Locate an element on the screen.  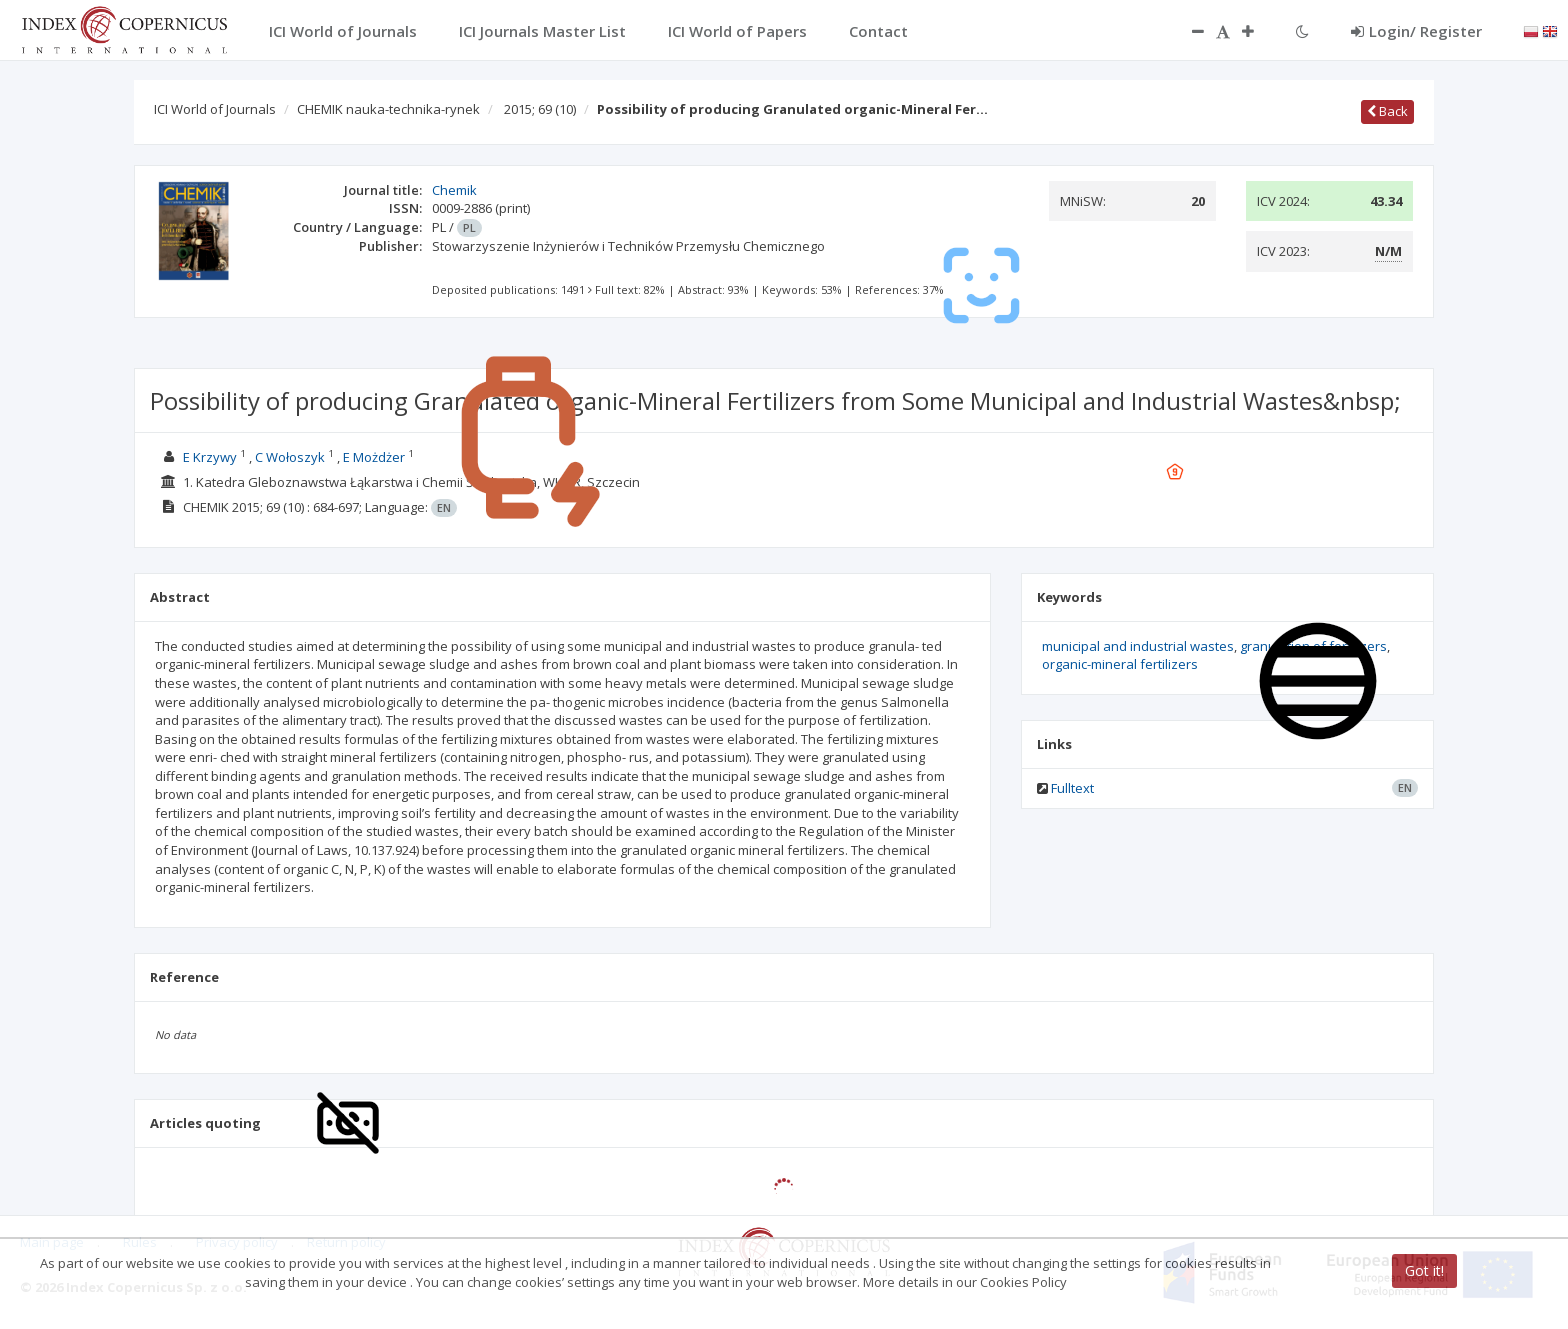
authenticate with face id is located at coordinates (981, 285).